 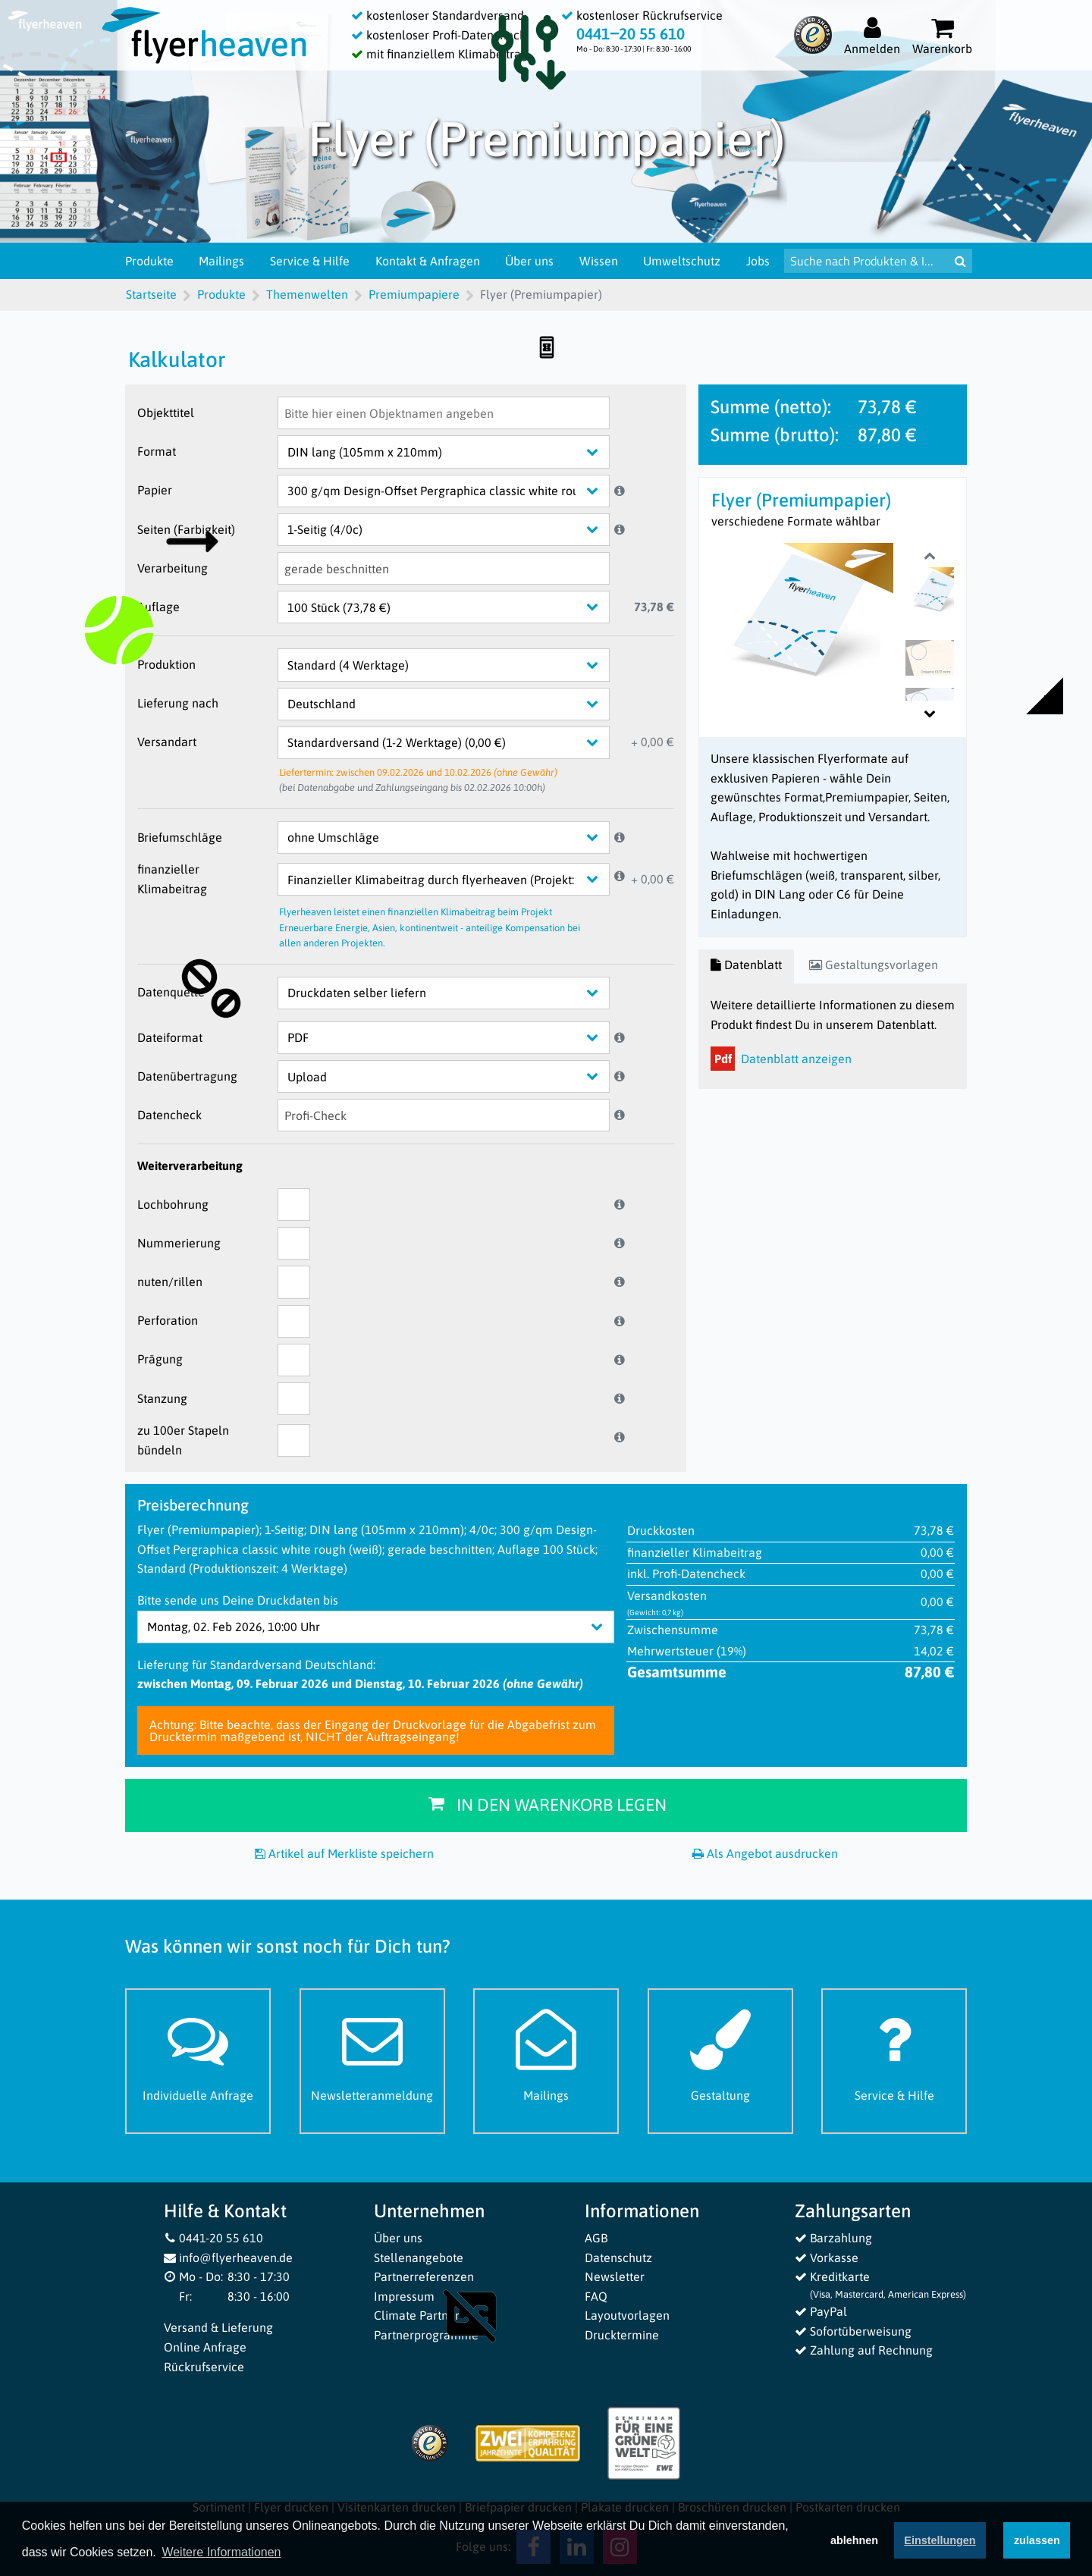 What do you see at coordinates (471, 2314) in the screenshot?
I see `closed captions are disabled` at bounding box center [471, 2314].